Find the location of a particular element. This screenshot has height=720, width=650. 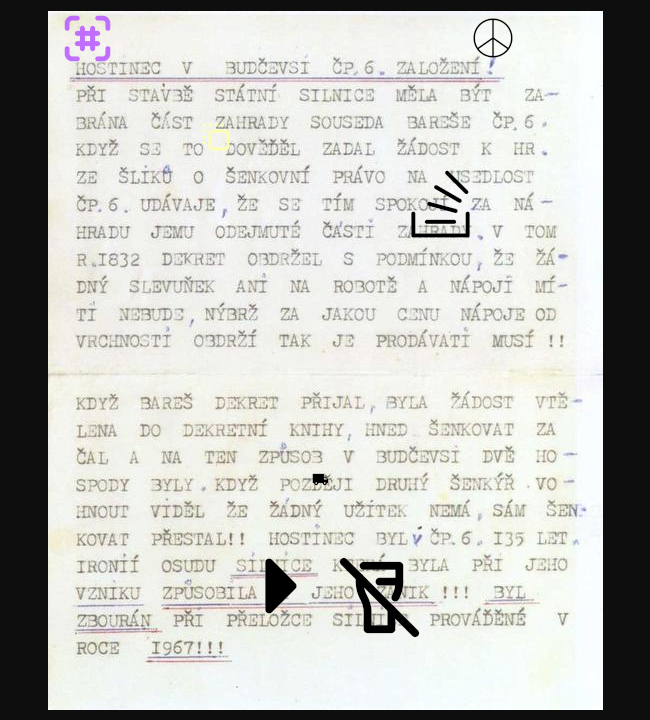

no alcohol allowed is located at coordinates (379, 597).